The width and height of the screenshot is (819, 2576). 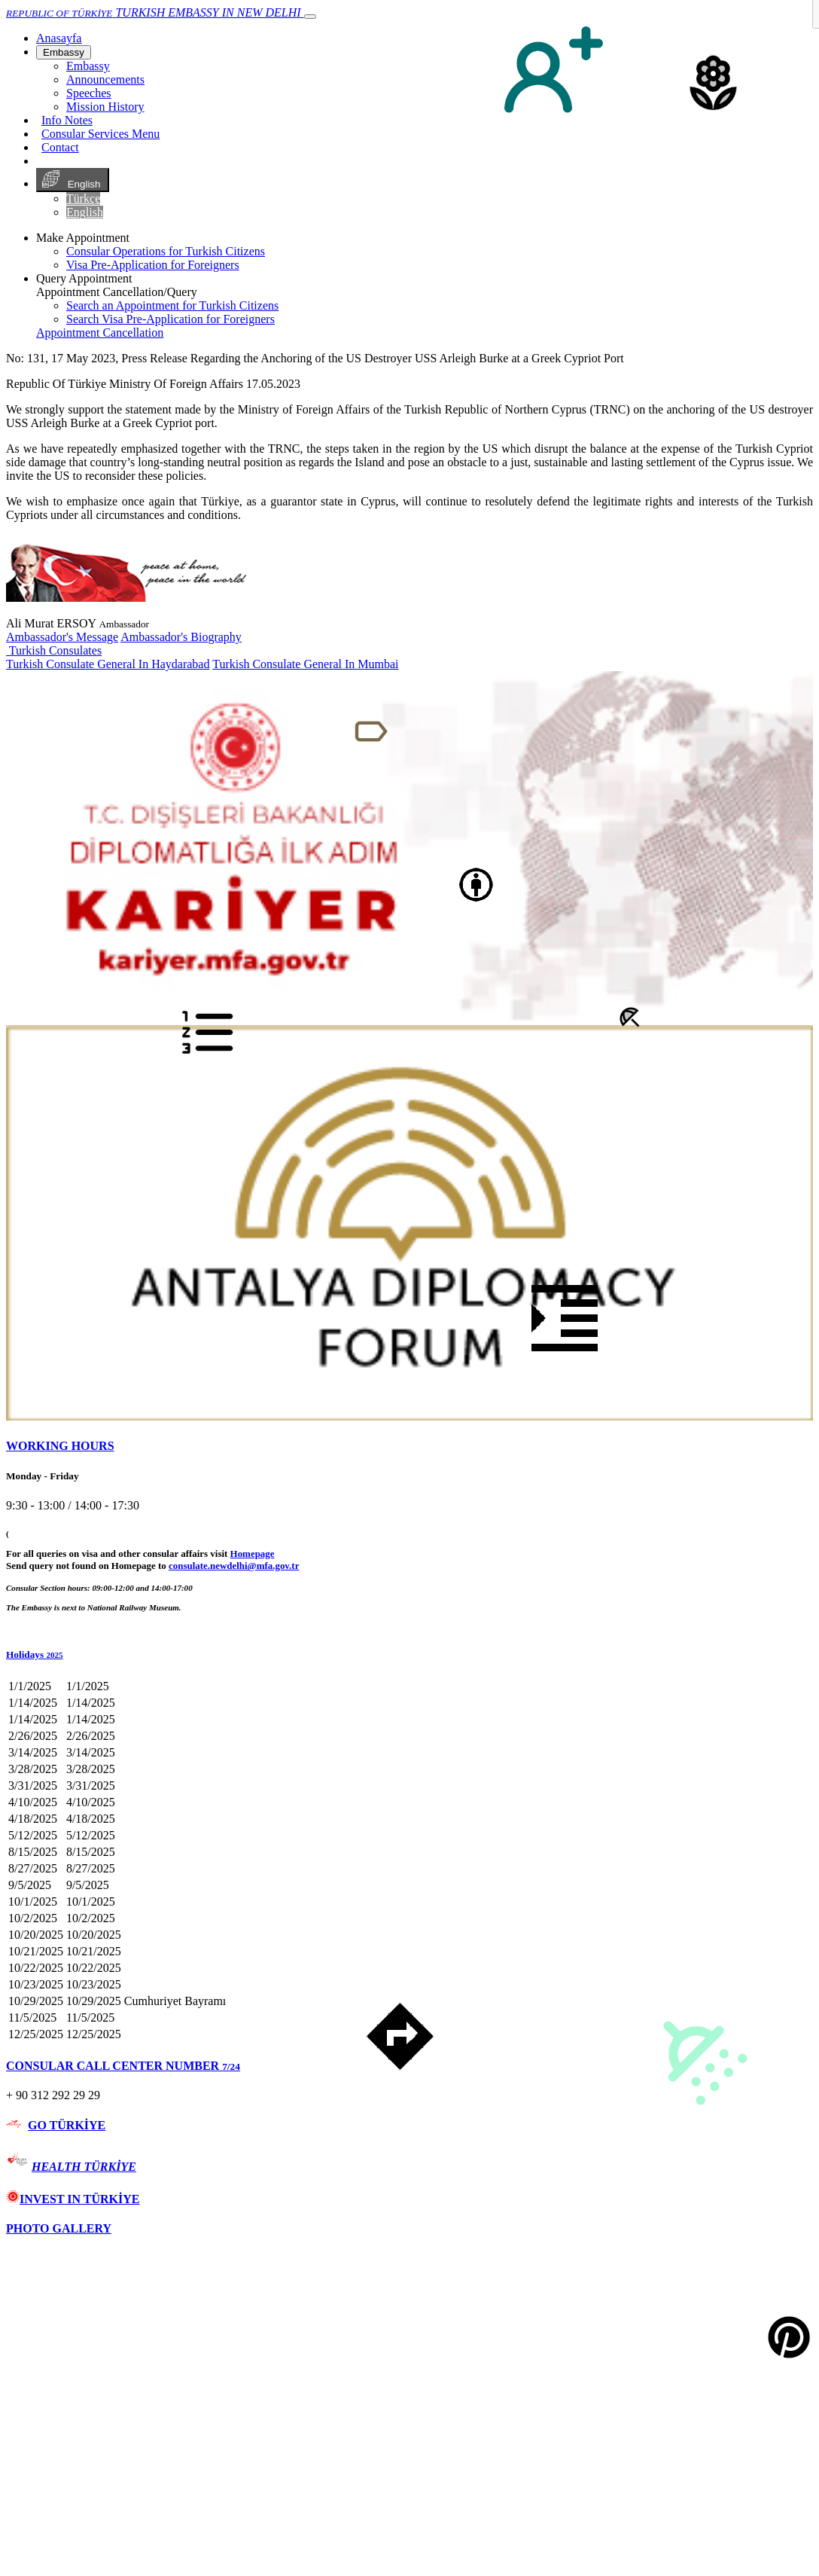 I want to click on find nearby florists or flower shops, so click(x=713, y=84).